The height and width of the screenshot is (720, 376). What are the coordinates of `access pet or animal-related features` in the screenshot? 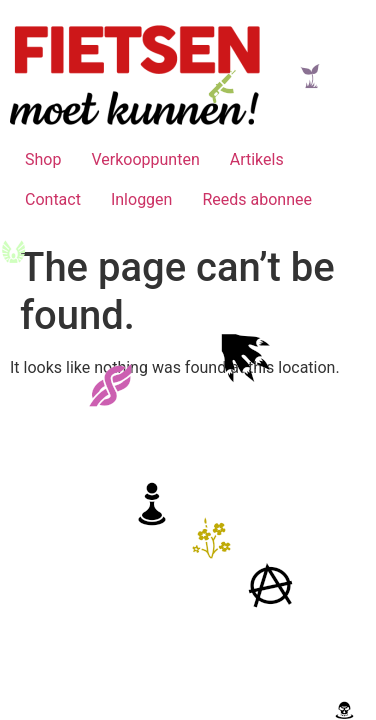 It's located at (246, 358).